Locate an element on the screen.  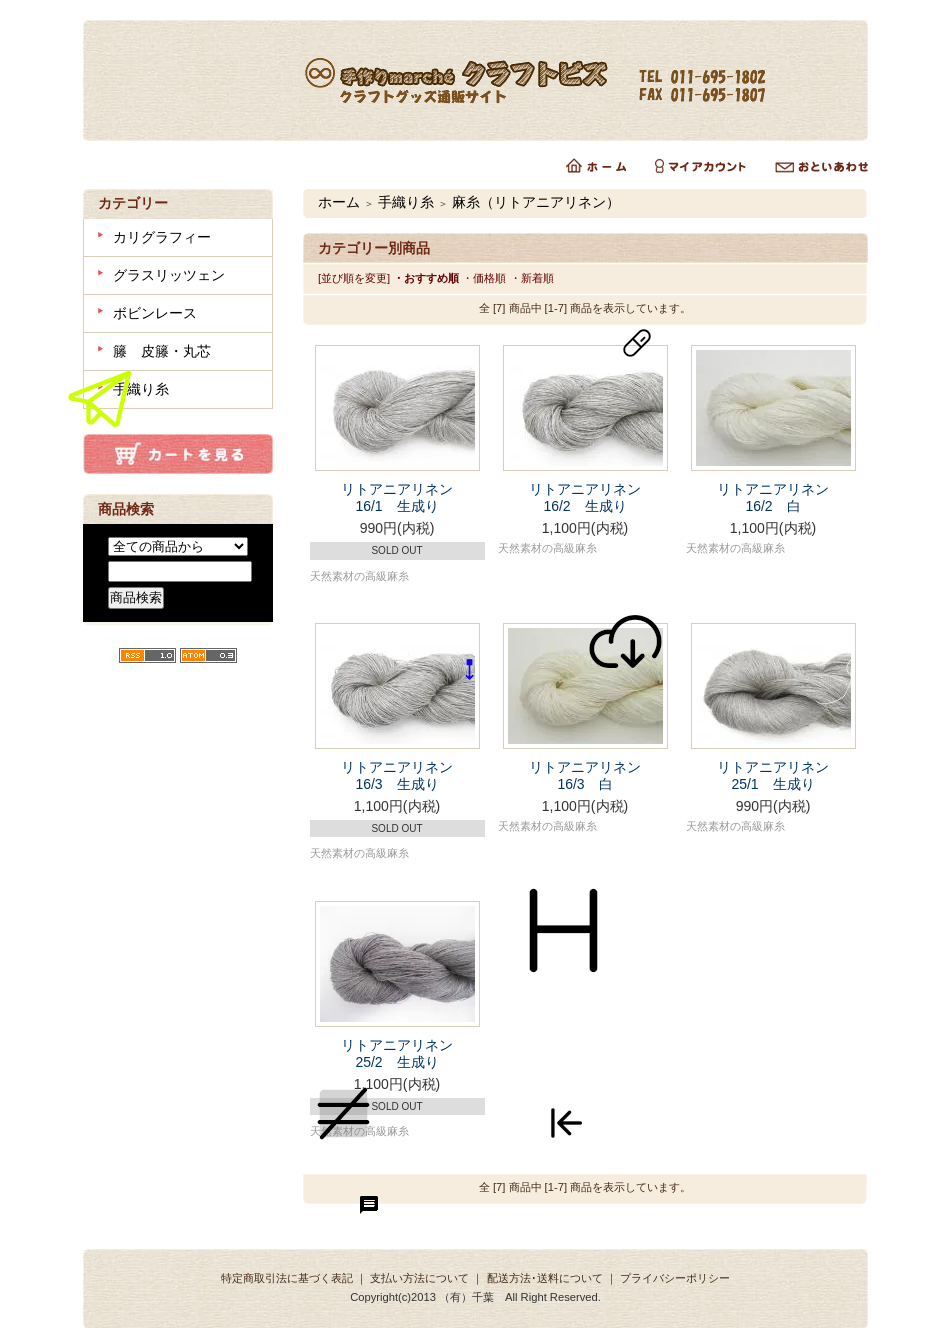
download or save content is located at coordinates (469, 669).